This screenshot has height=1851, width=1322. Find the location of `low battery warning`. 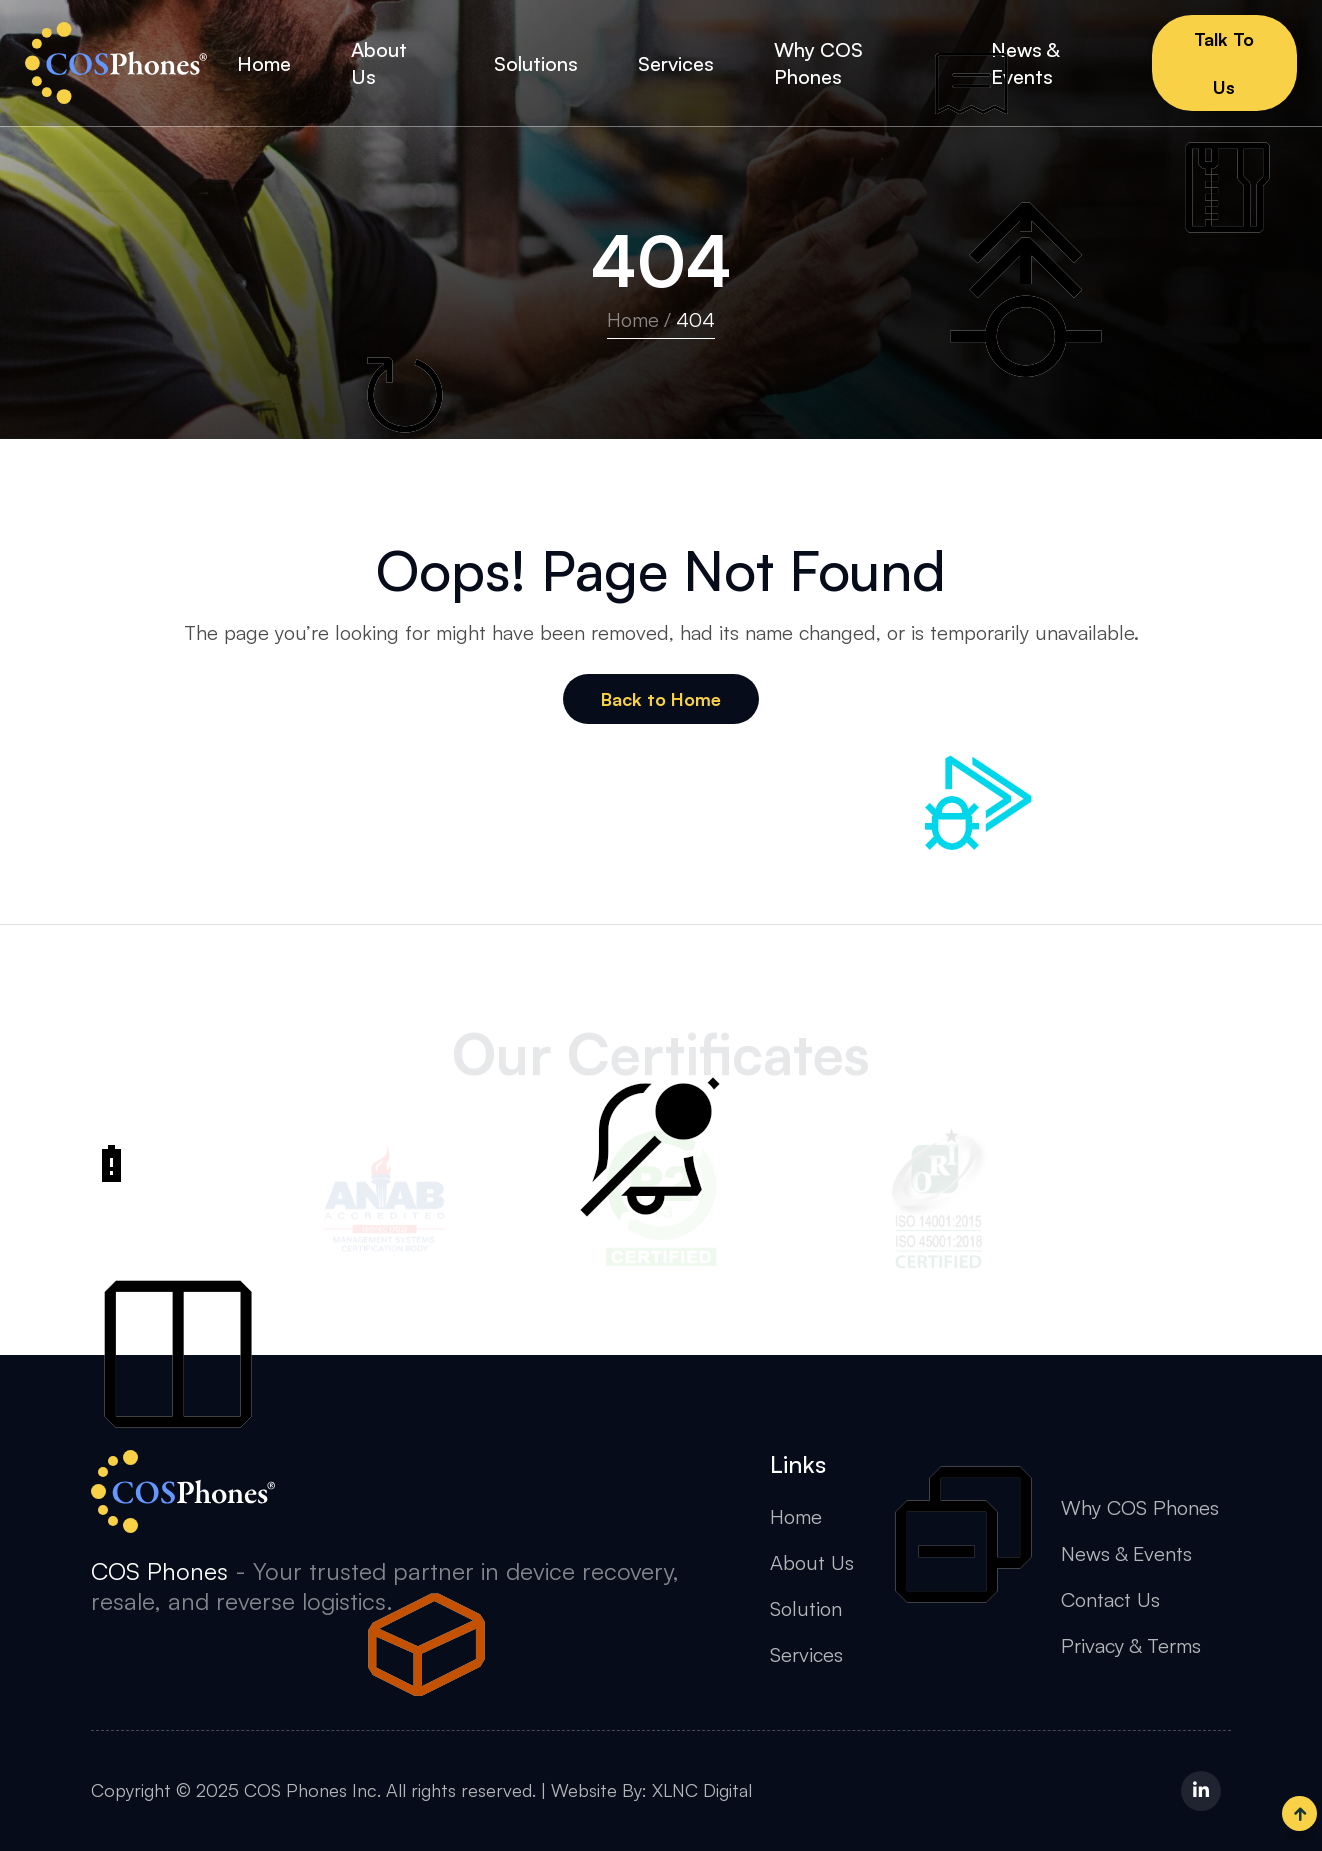

low battery warning is located at coordinates (111, 1163).